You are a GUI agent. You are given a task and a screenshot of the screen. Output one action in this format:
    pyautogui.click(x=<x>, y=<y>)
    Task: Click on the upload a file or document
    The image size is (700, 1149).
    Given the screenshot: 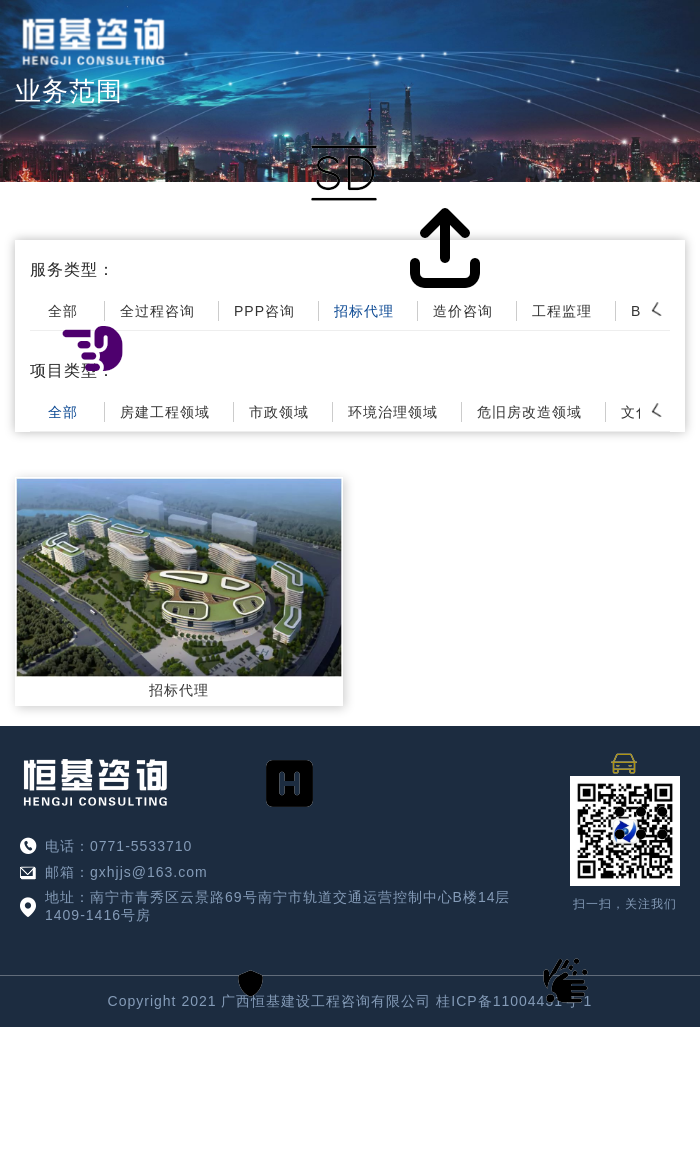 What is the action you would take?
    pyautogui.click(x=445, y=248)
    